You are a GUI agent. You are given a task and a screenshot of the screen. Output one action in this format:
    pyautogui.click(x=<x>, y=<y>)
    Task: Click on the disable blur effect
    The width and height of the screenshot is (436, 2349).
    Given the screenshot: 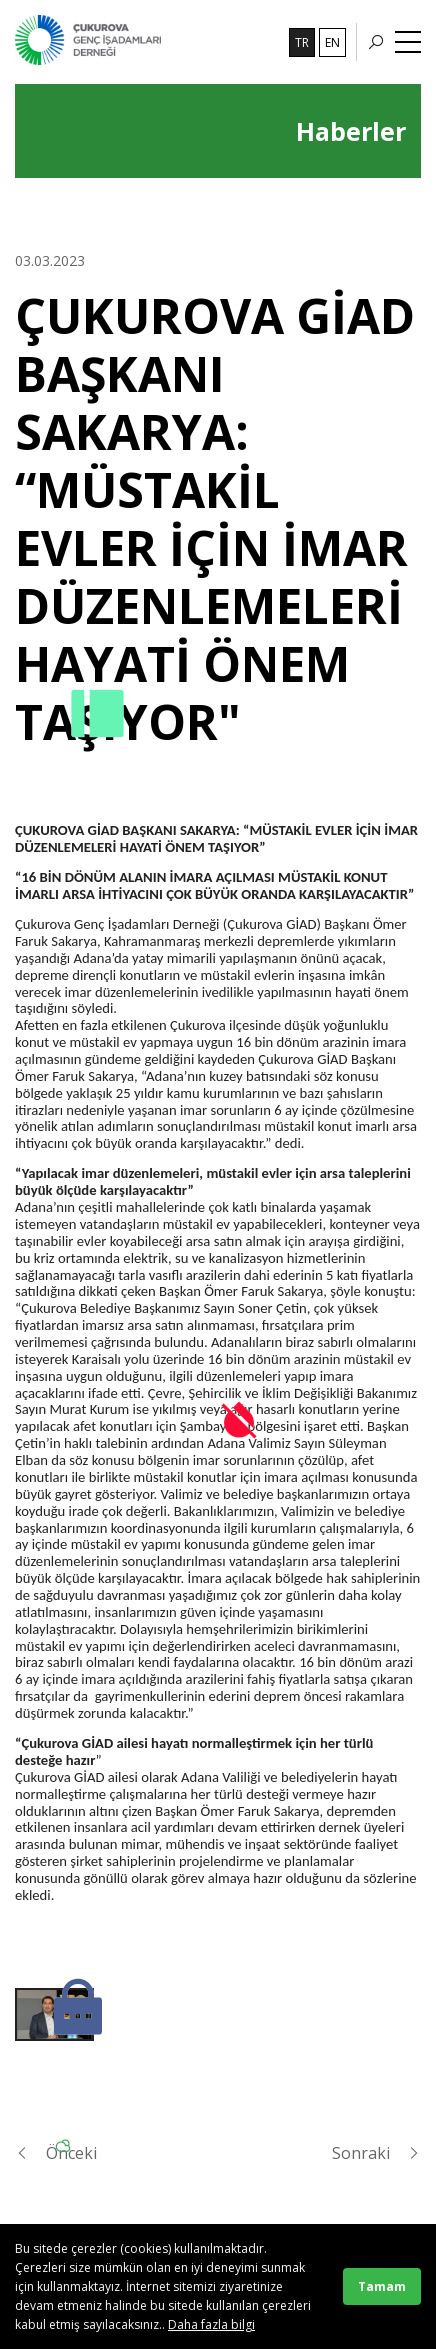 What is the action you would take?
    pyautogui.click(x=239, y=1421)
    